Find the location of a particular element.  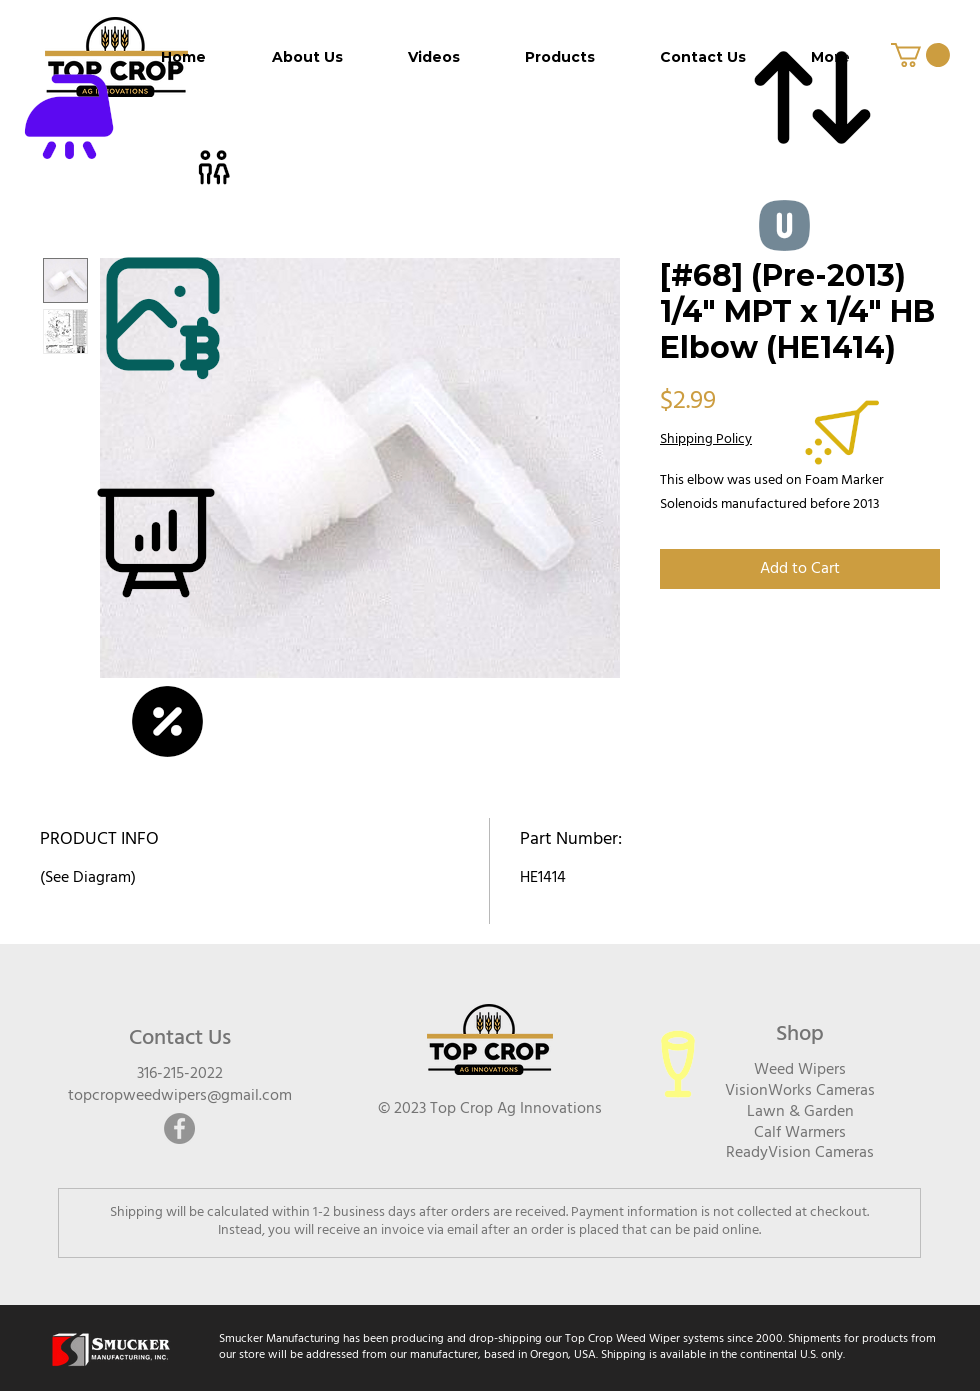

attach or upload a photo for bitcoin transaction is located at coordinates (163, 314).